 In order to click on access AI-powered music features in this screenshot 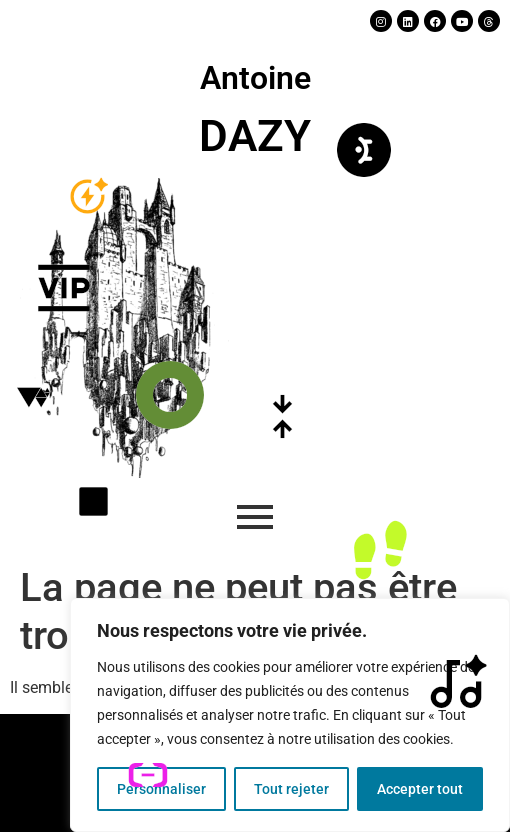, I will do `click(460, 684)`.